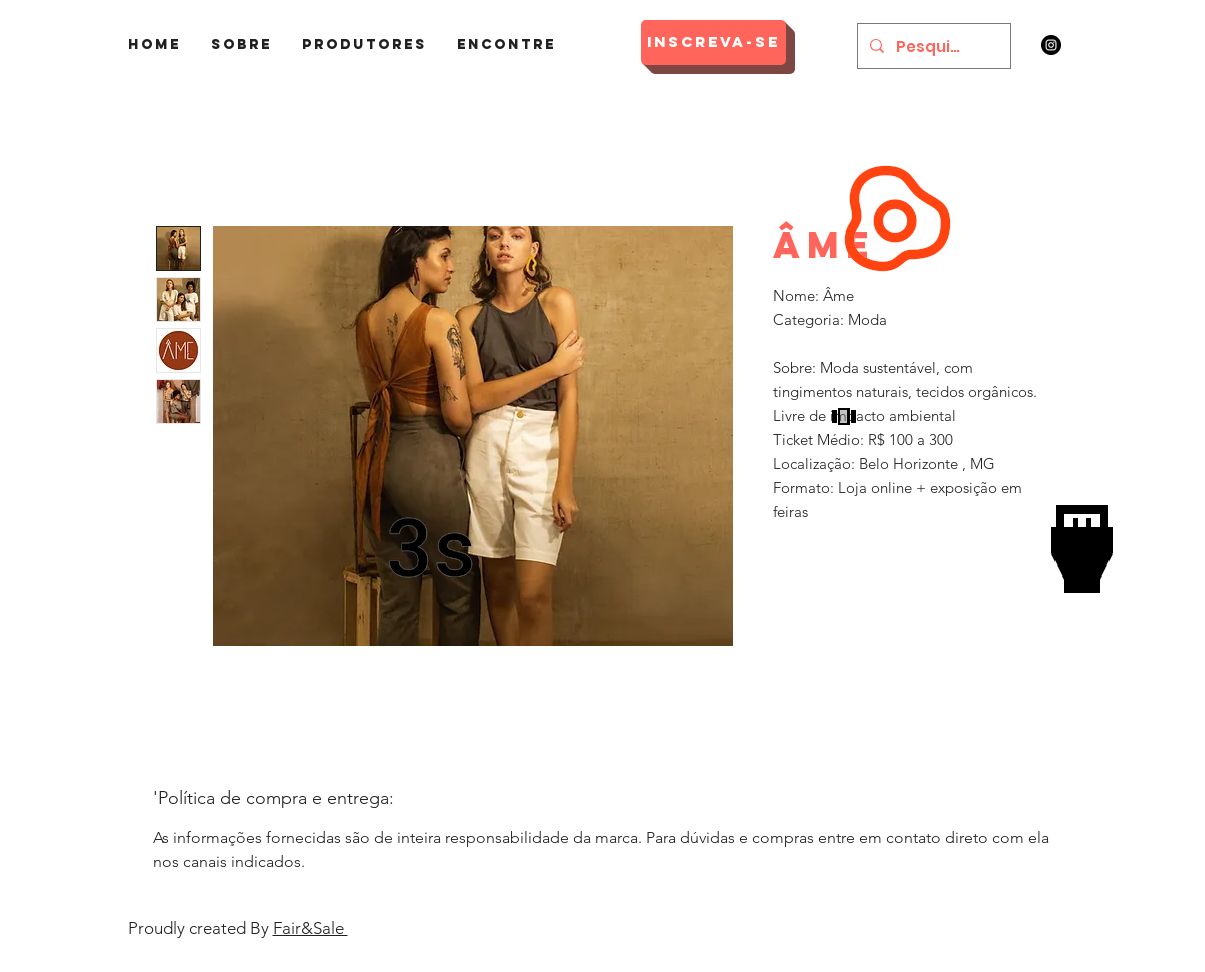  I want to click on configure HDMI input settings, so click(1082, 549).